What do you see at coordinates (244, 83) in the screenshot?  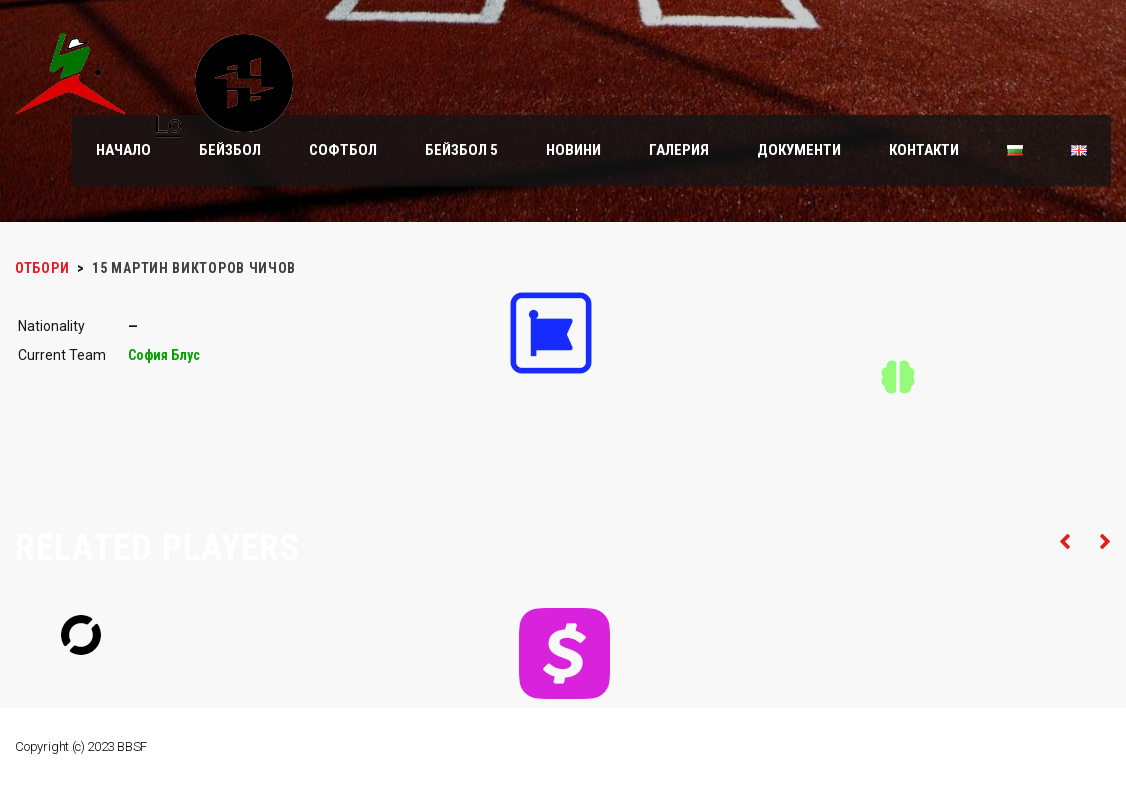 I see `visit hackster.io hardware community` at bounding box center [244, 83].